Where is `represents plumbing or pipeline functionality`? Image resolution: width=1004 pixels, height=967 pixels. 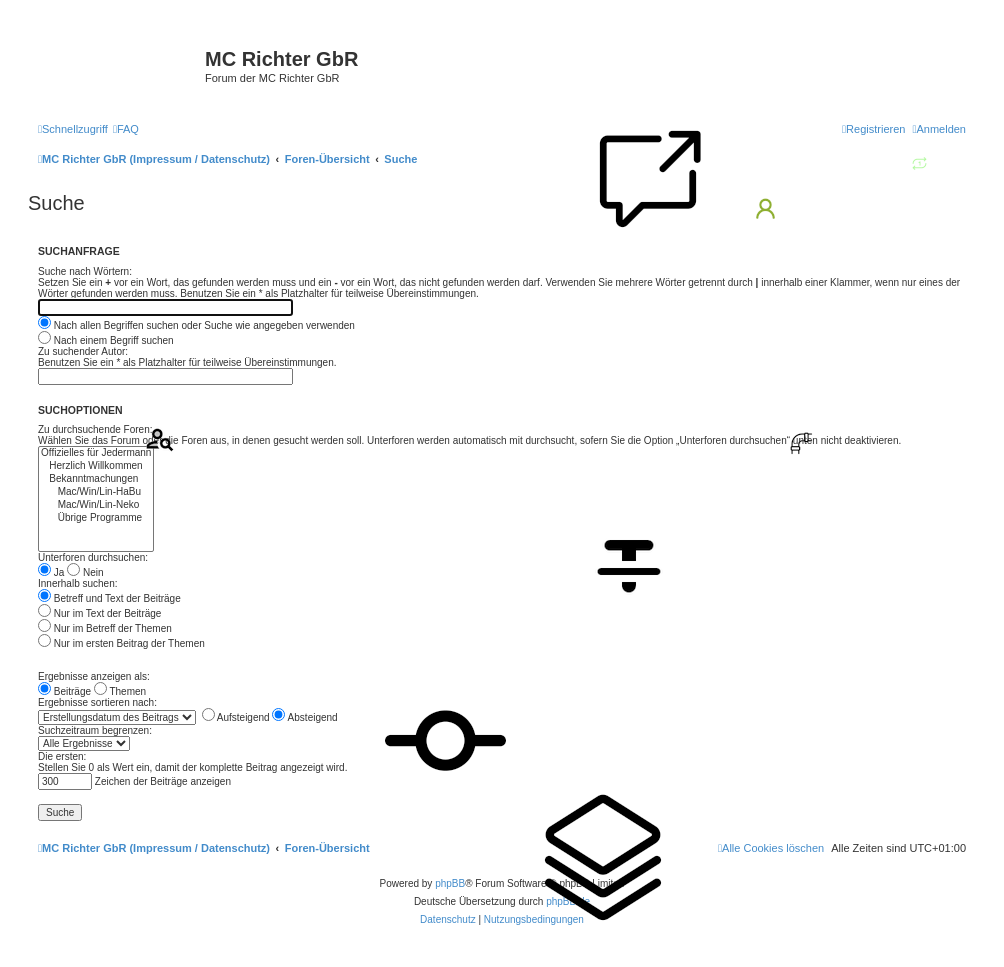 represents plumbing or pipeline functionality is located at coordinates (800, 442).